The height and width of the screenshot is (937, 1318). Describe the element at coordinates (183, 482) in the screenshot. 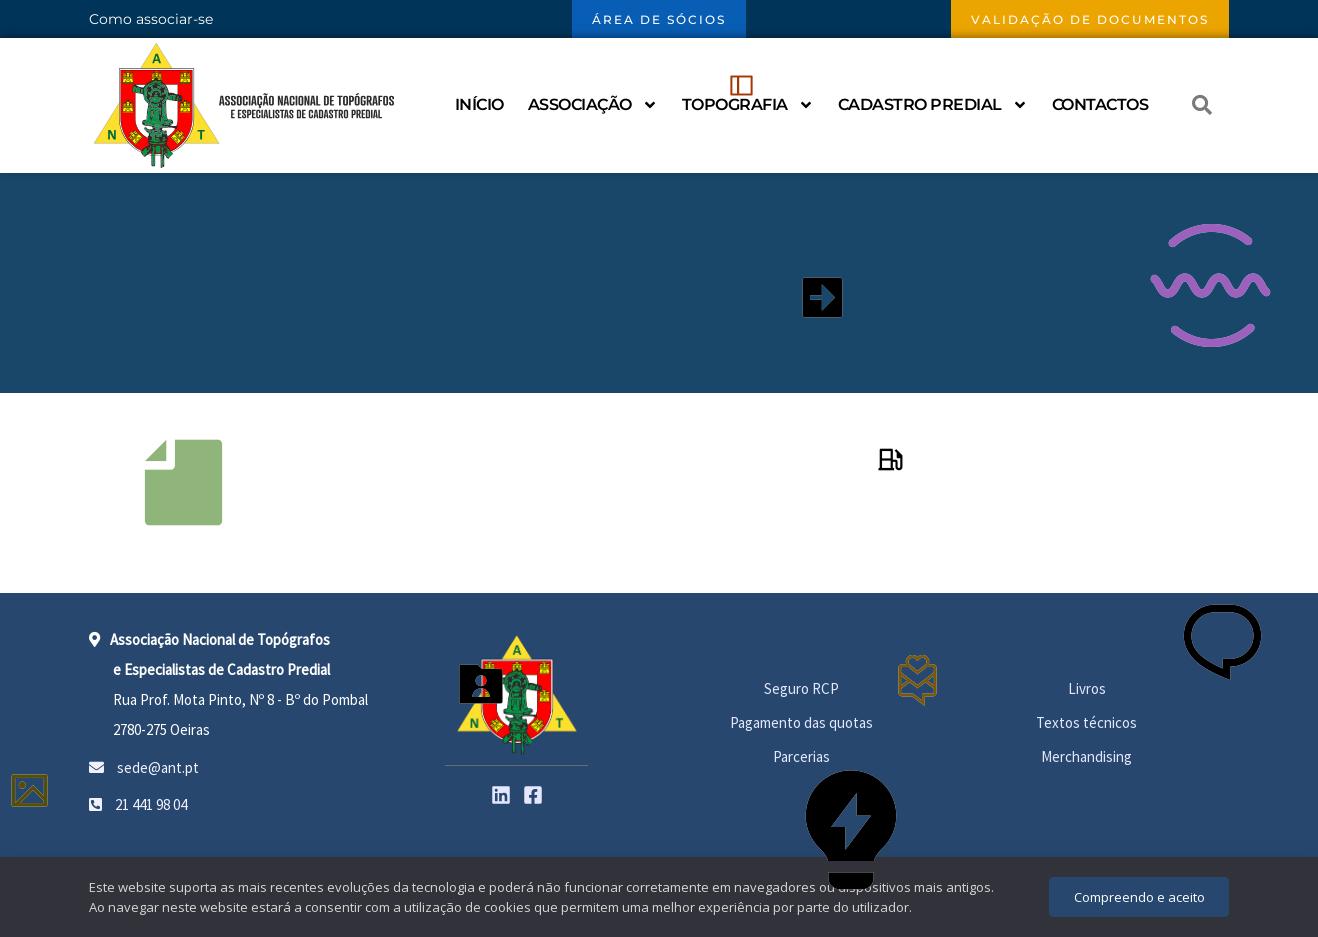

I see `view or open a document` at that location.